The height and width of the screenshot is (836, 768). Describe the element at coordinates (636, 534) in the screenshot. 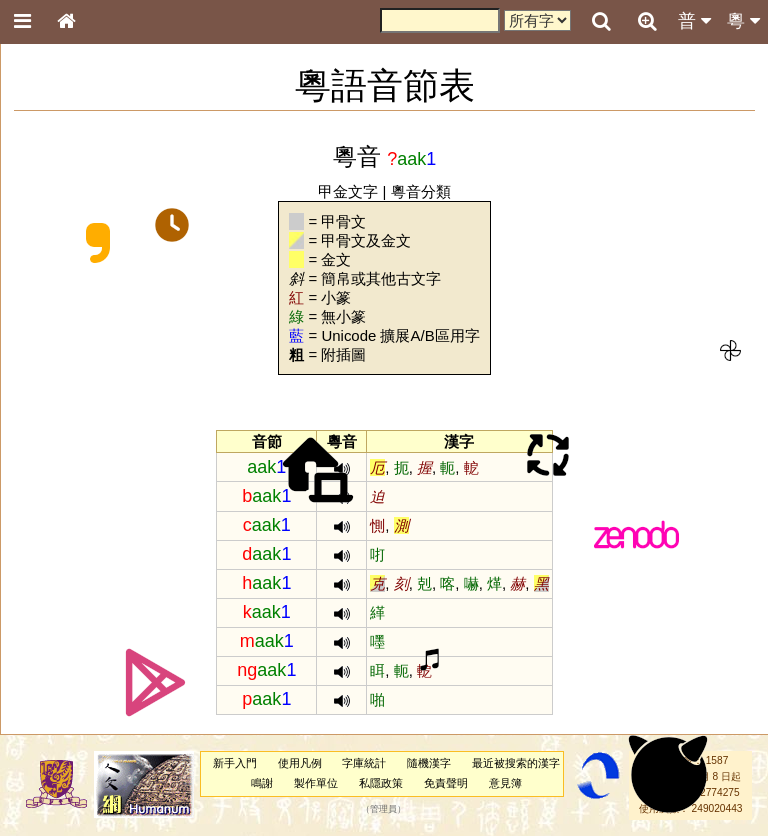

I see `open zenodo research repository` at that location.